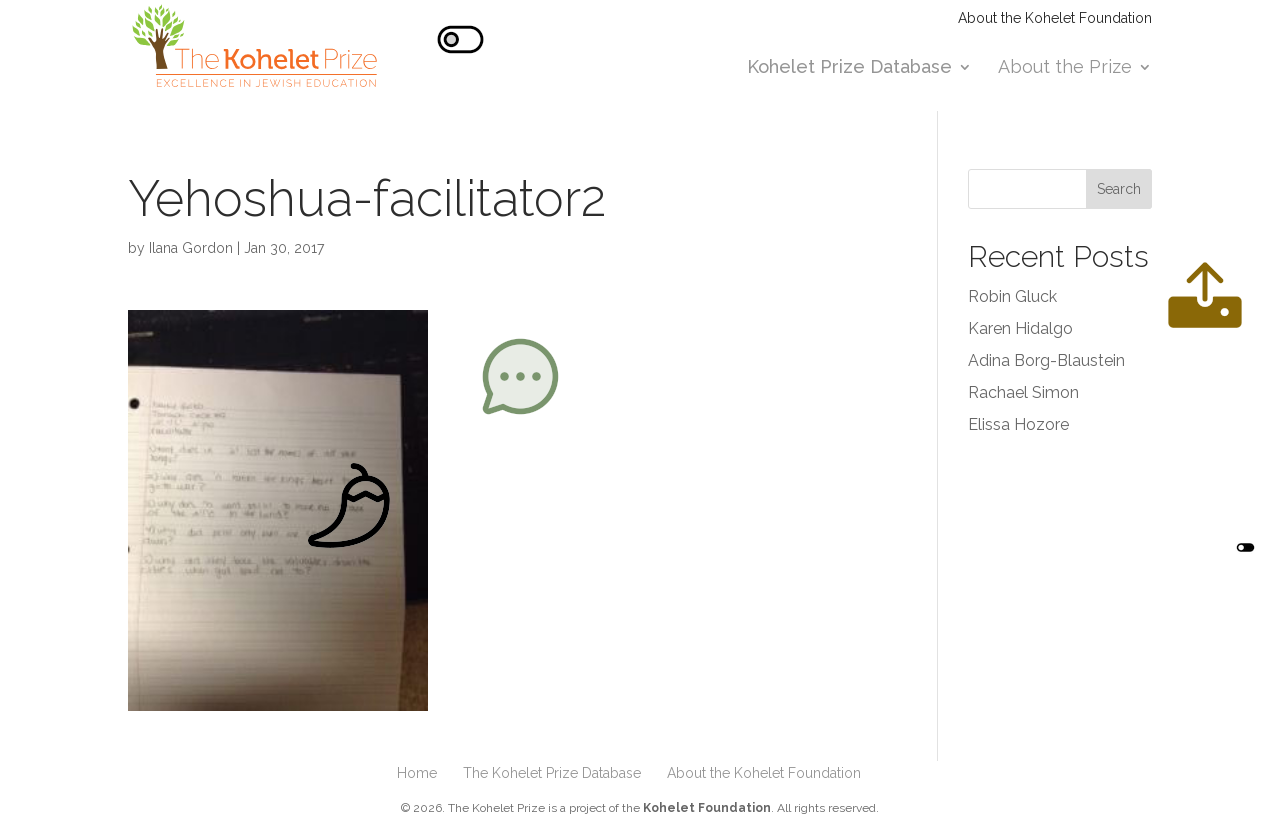 This screenshot has width=1280, height=832. What do you see at coordinates (1205, 299) in the screenshot?
I see `upload a file or document` at bounding box center [1205, 299].